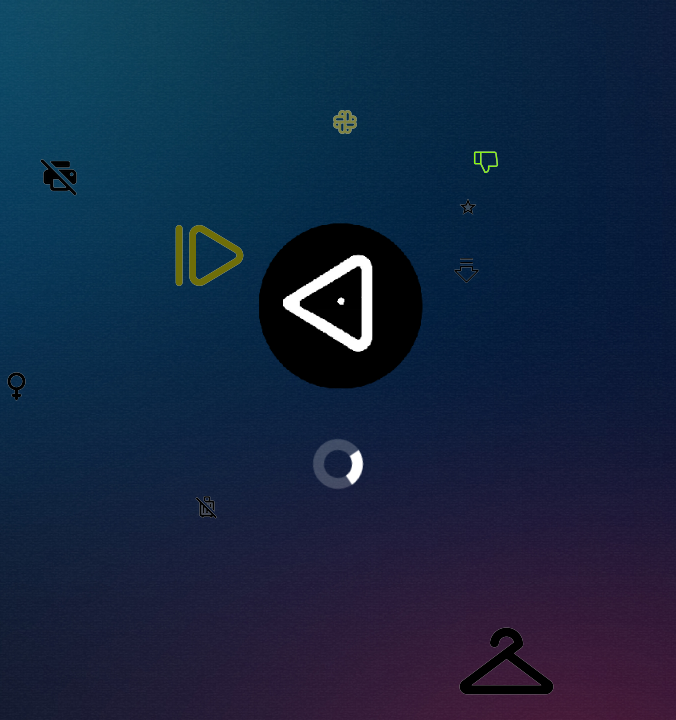  What do you see at coordinates (506, 665) in the screenshot?
I see `access your wardrobe or closet` at bounding box center [506, 665].